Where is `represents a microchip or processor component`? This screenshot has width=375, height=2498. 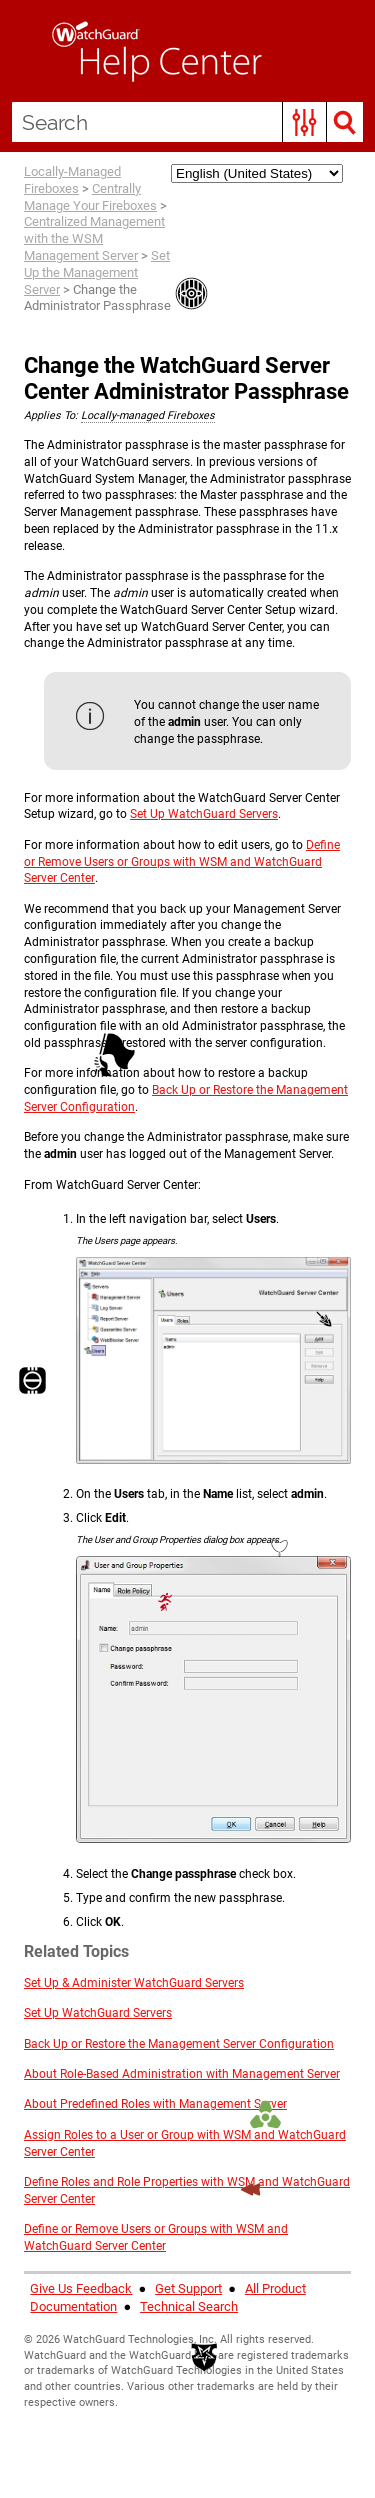 represents a microchip or processor component is located at coordinates (32, 1380).